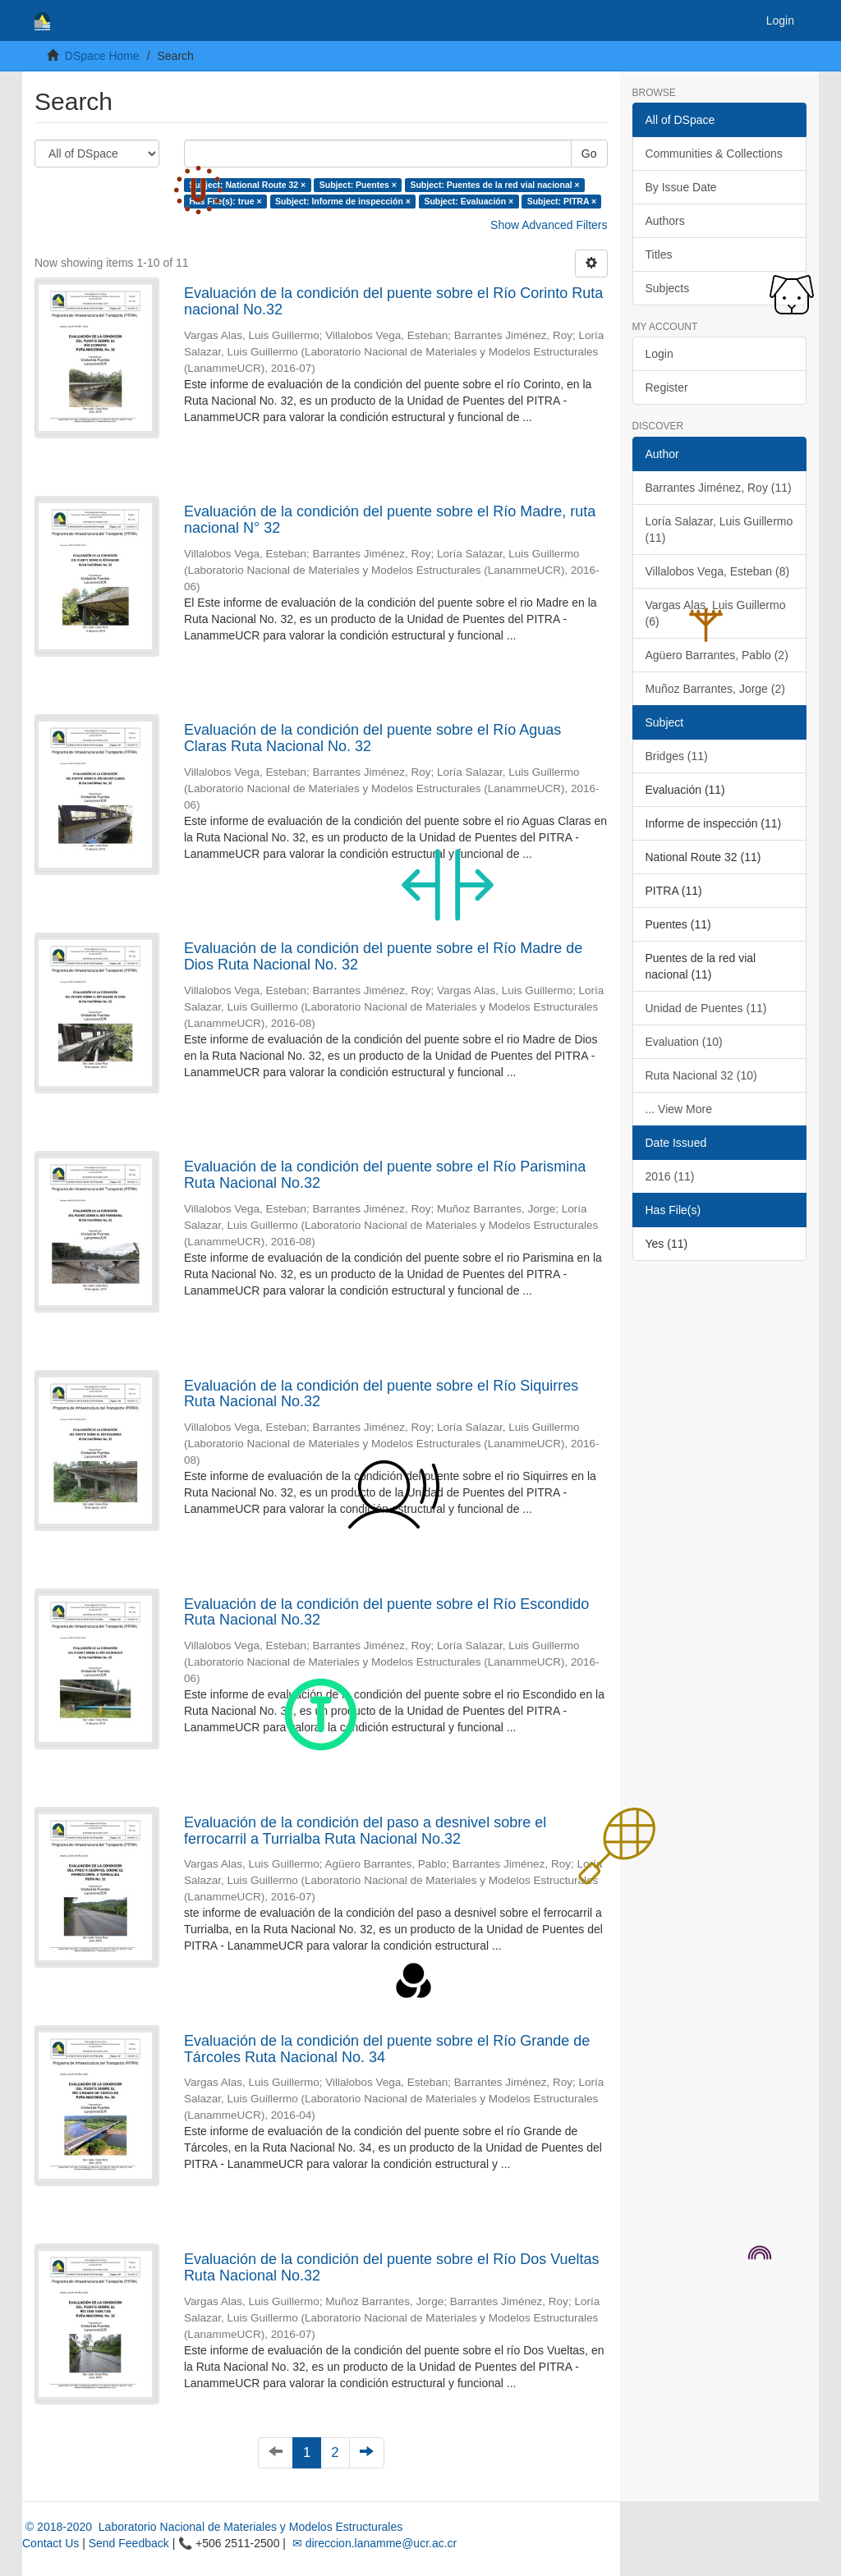 The width and height of the screenshot is (841, 2576). What do you see at coordinates (448, 885) in the screenshot?
I see `split view horizontally` at bounding box center [448, 885].